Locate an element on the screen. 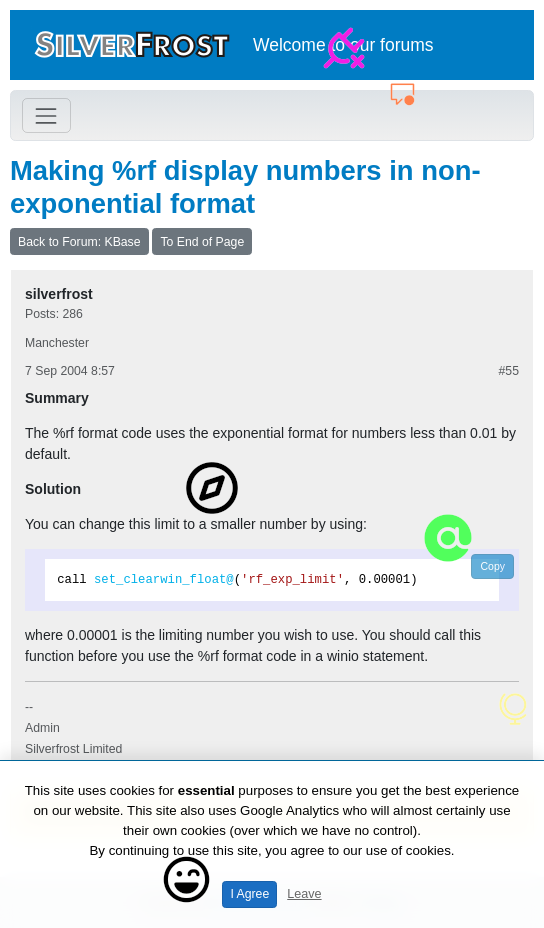  open safari browser is located at coordinates (212, 488).